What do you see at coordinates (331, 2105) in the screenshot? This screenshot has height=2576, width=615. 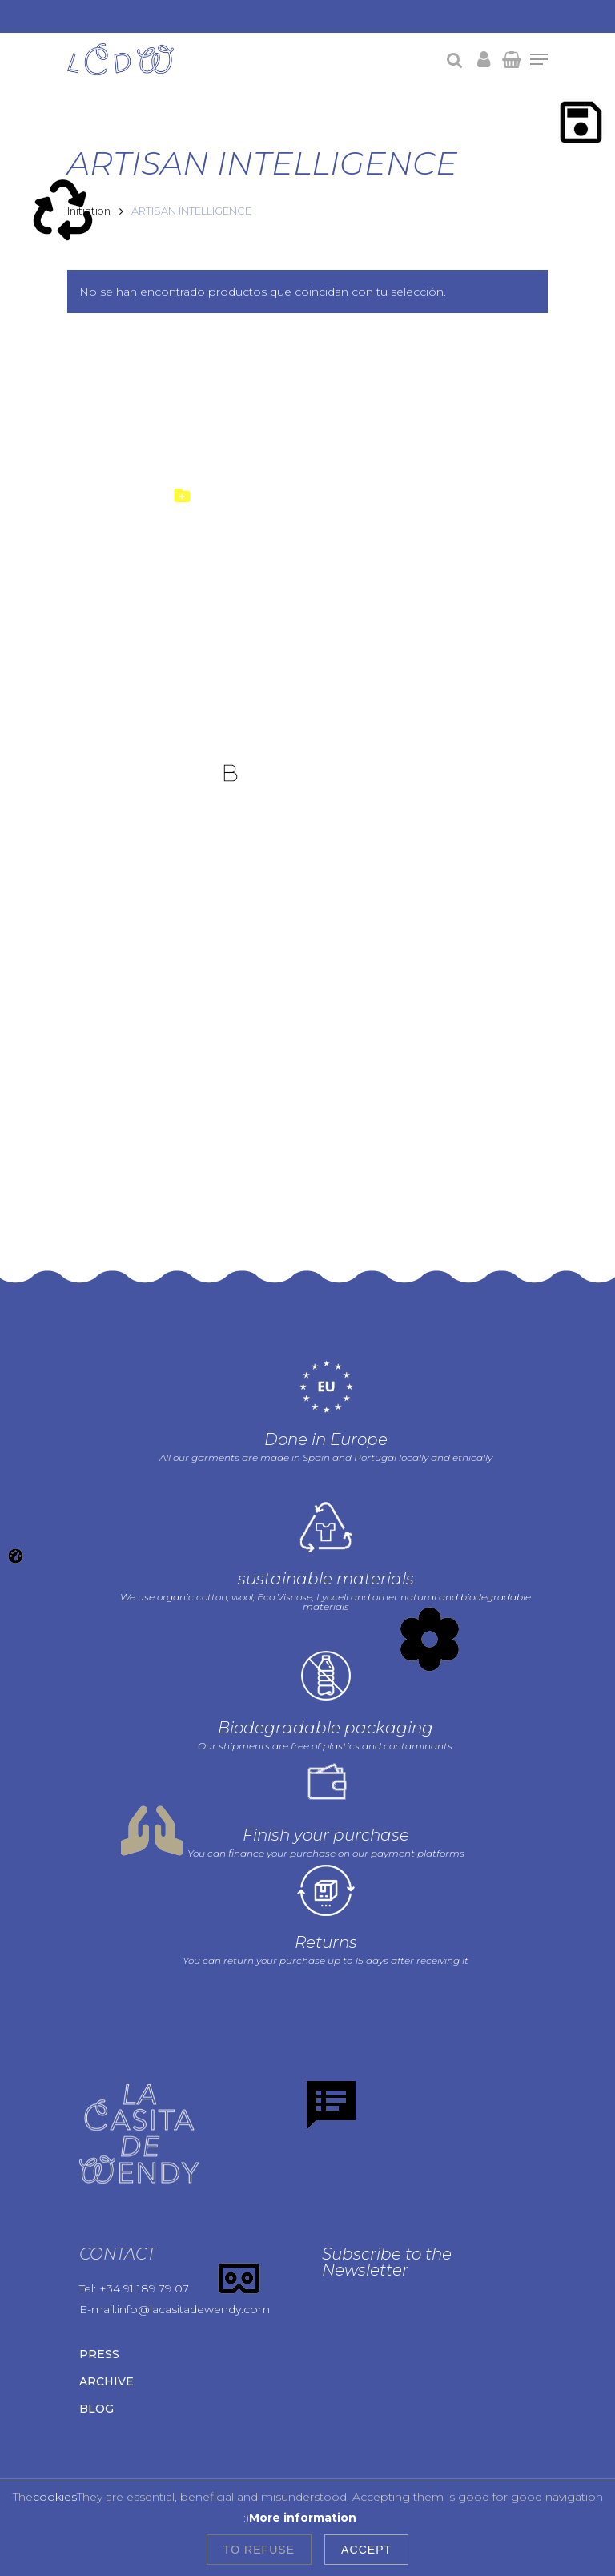 I see `view speaker notes or presentation notes` at bounding box center [331, 2105].